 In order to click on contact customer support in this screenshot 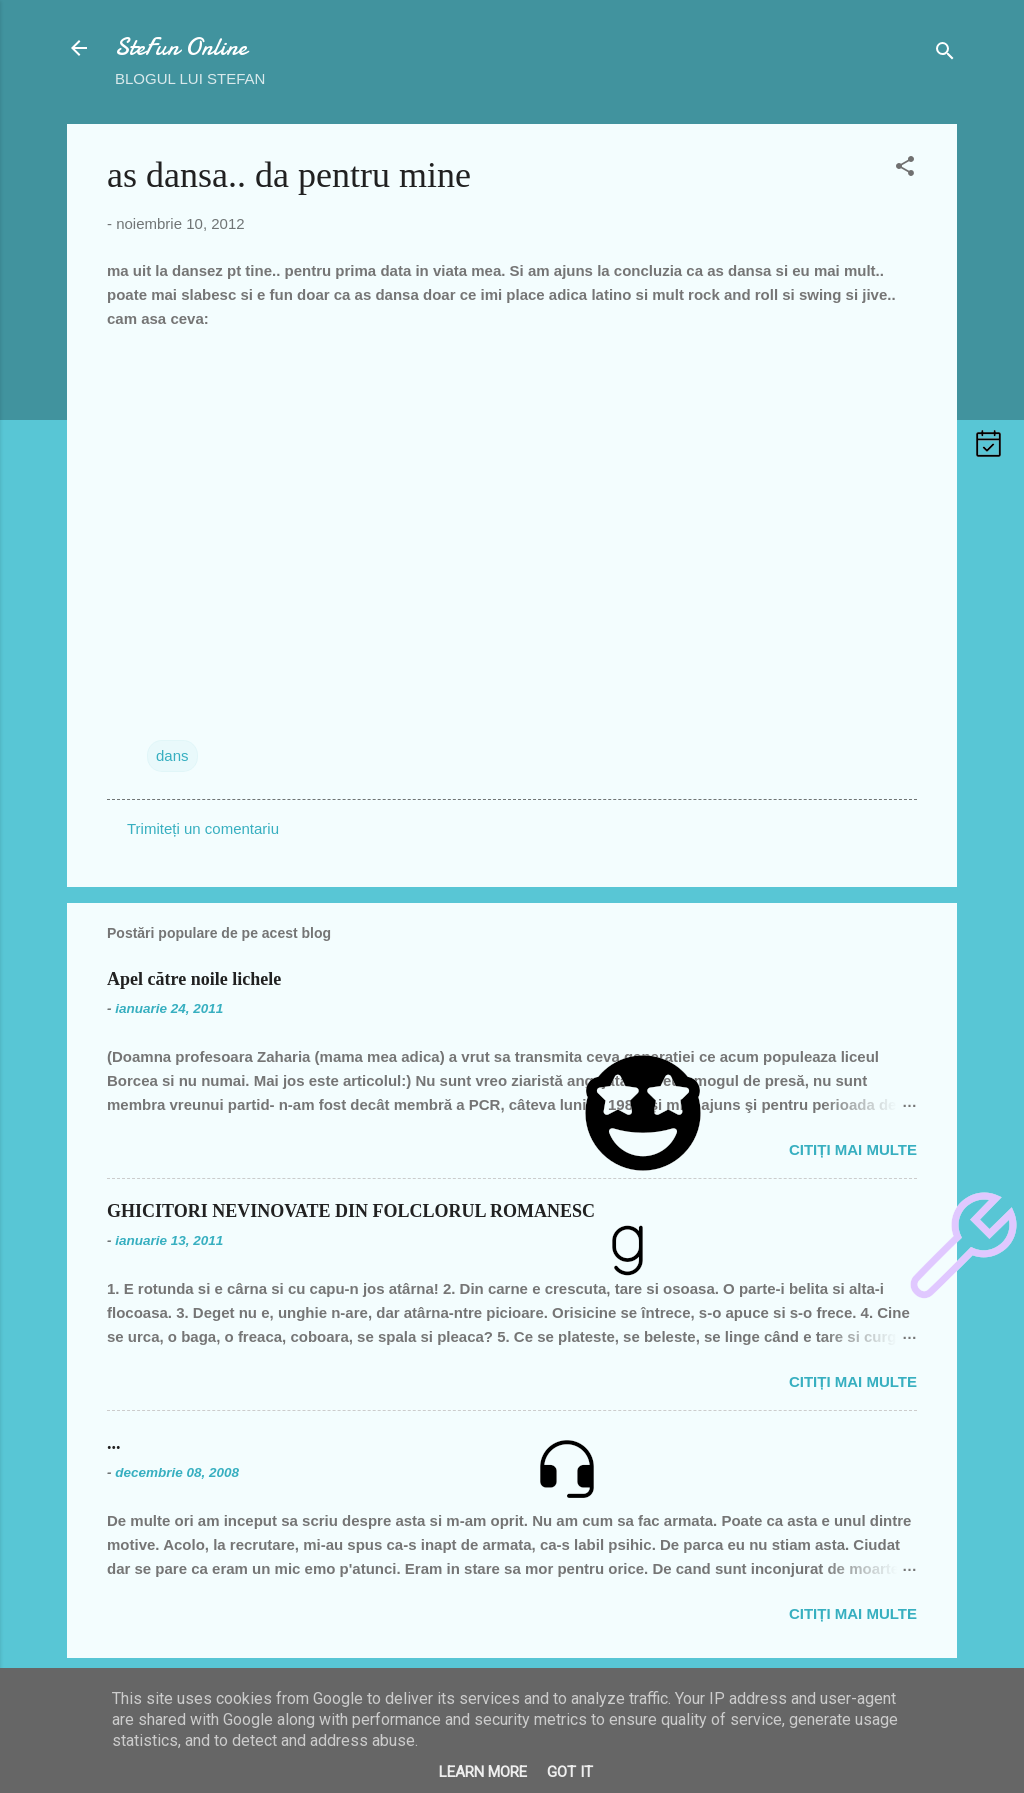, I will do `click(567, 1467)`.